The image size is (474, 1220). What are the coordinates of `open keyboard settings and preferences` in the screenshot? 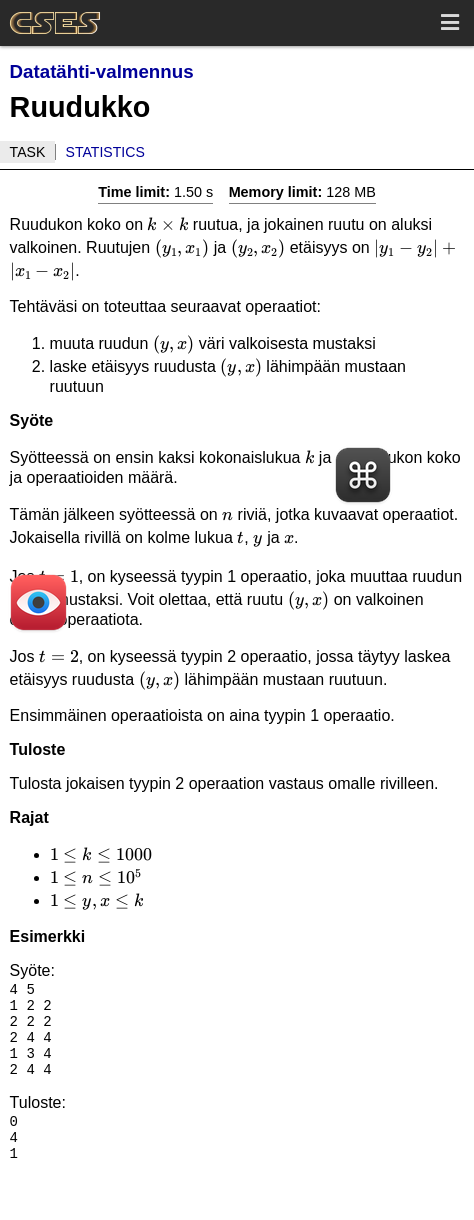 It's located at (363, 475).